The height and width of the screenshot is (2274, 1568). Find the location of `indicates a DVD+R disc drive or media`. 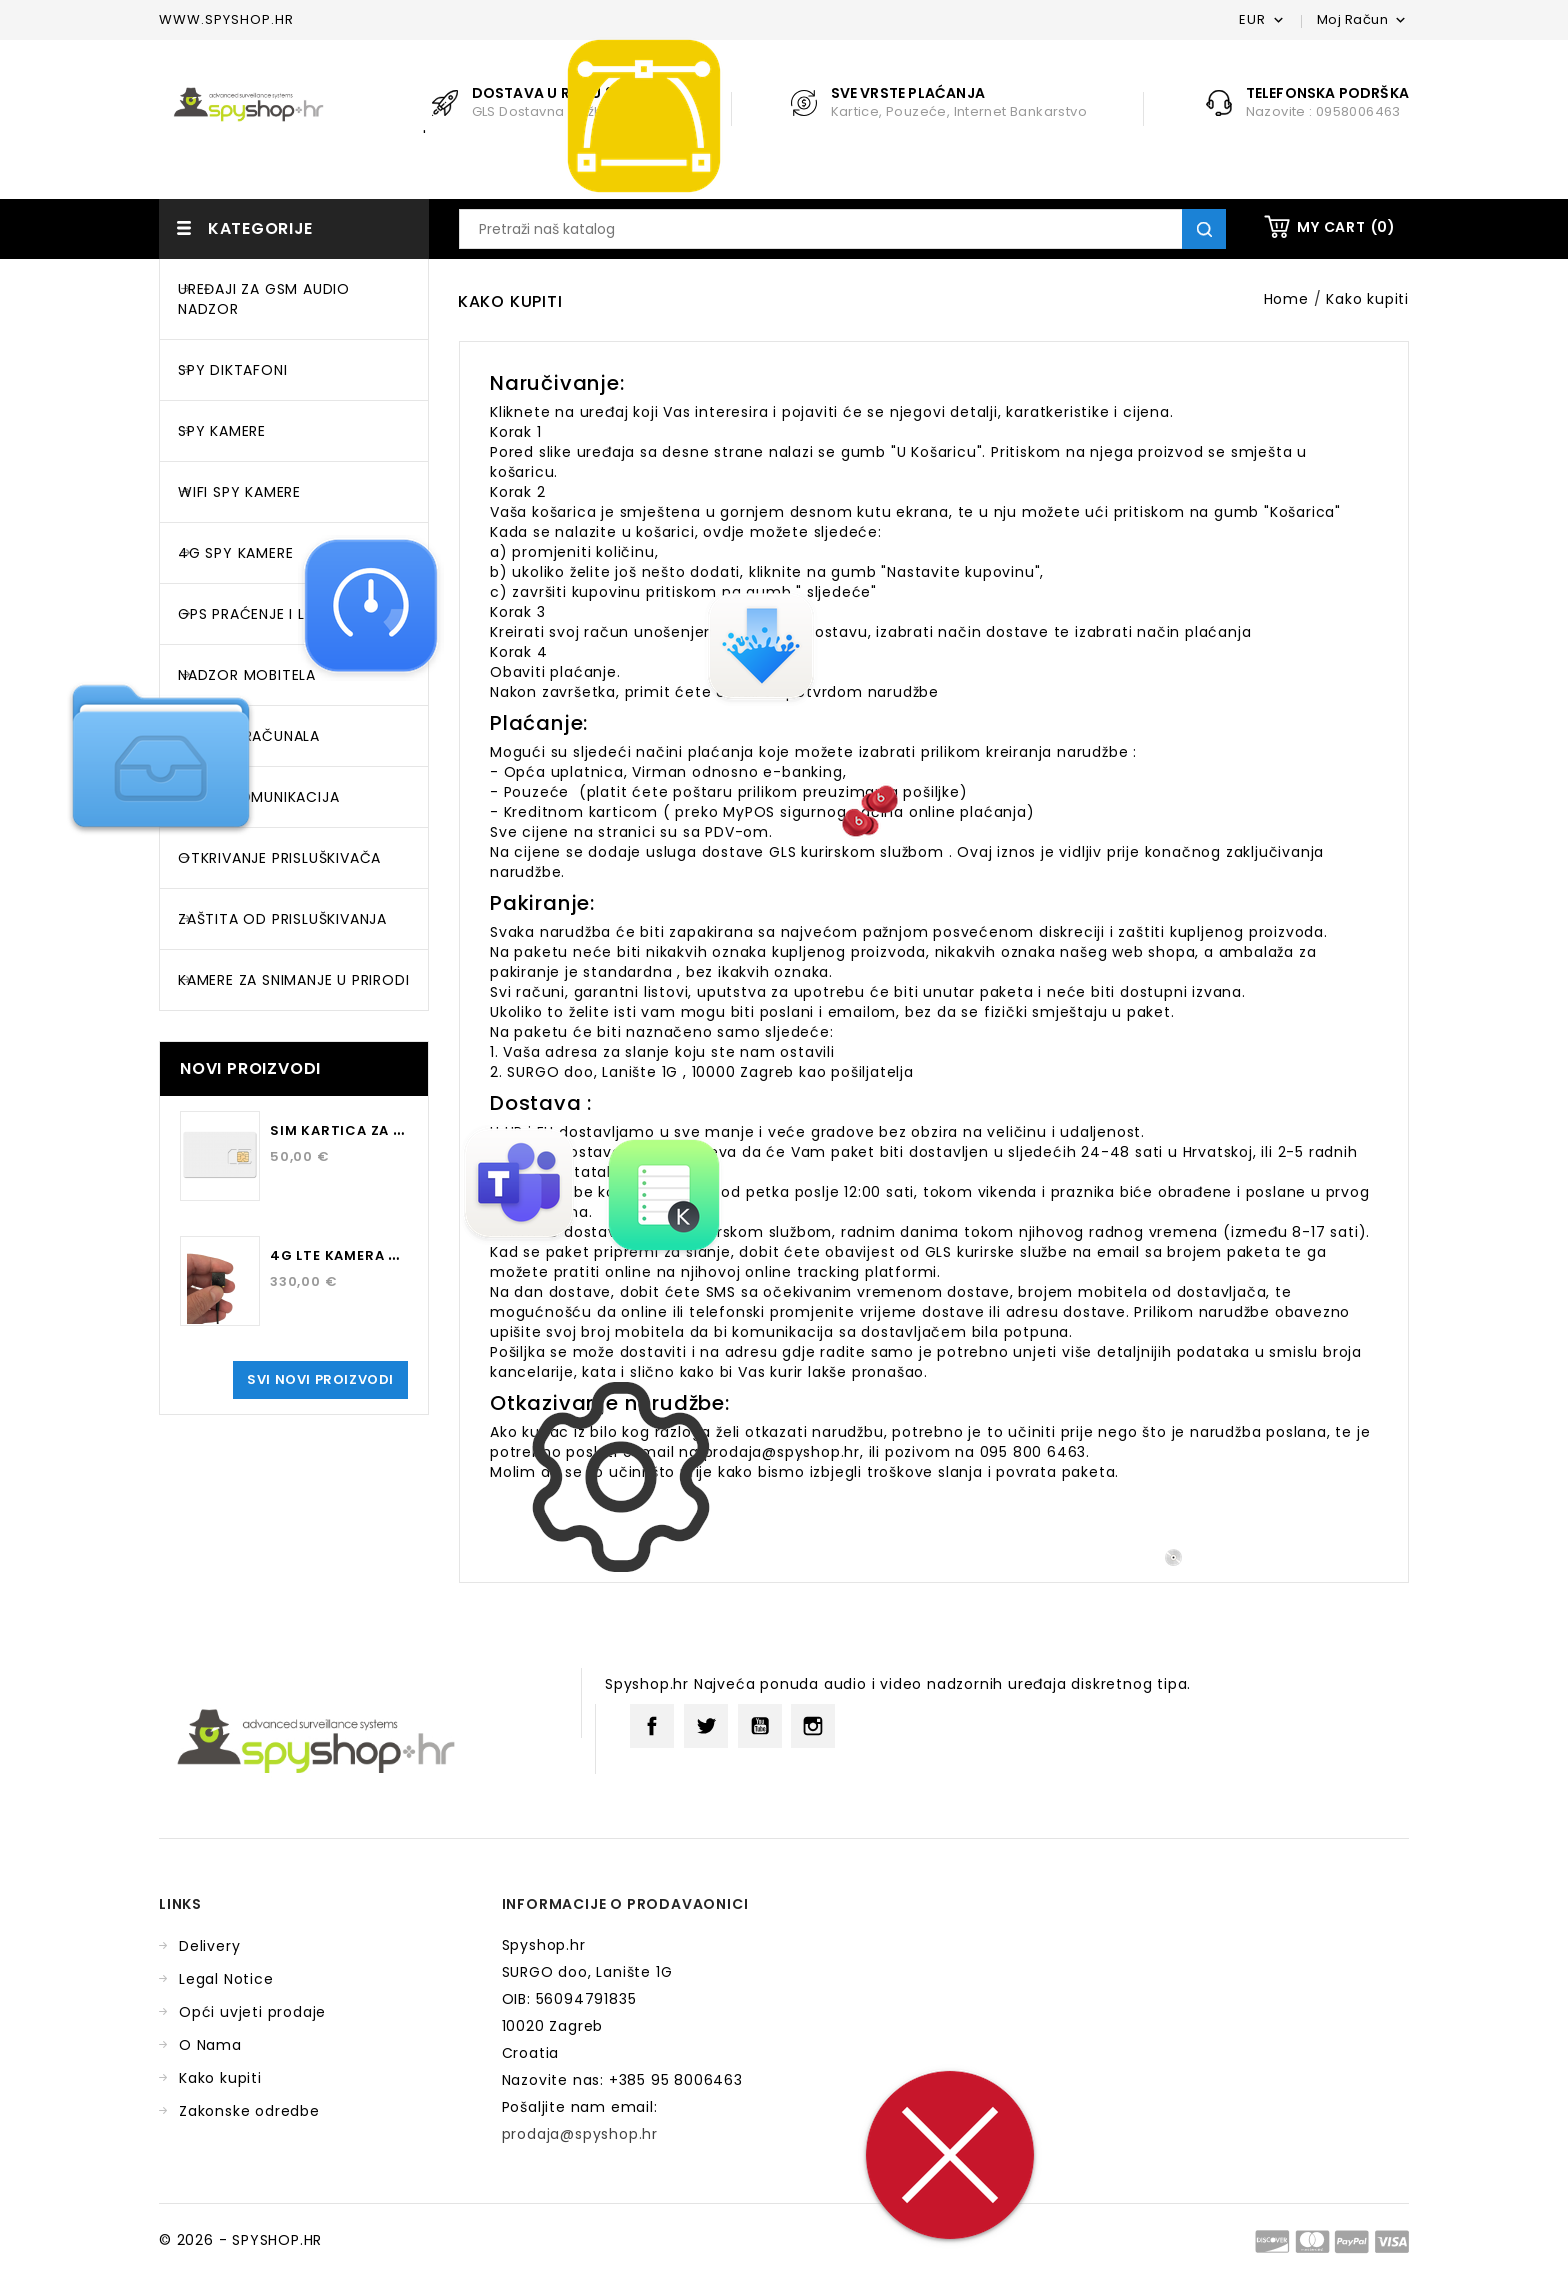

indicates a DVD+R disc drive or media is located at coordinates (1173, 1557).